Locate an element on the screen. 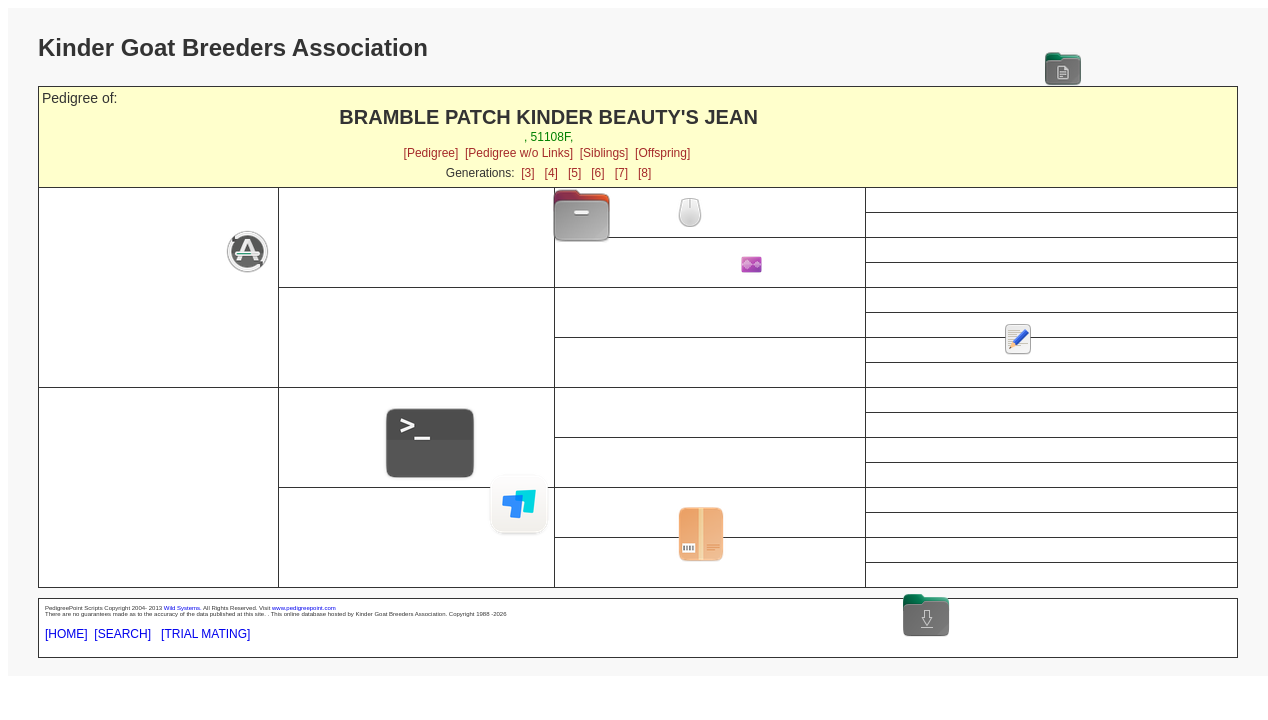 The width and height of the screenshot is (1268, 720). open the terminal application is located at coordinates (430, 443).